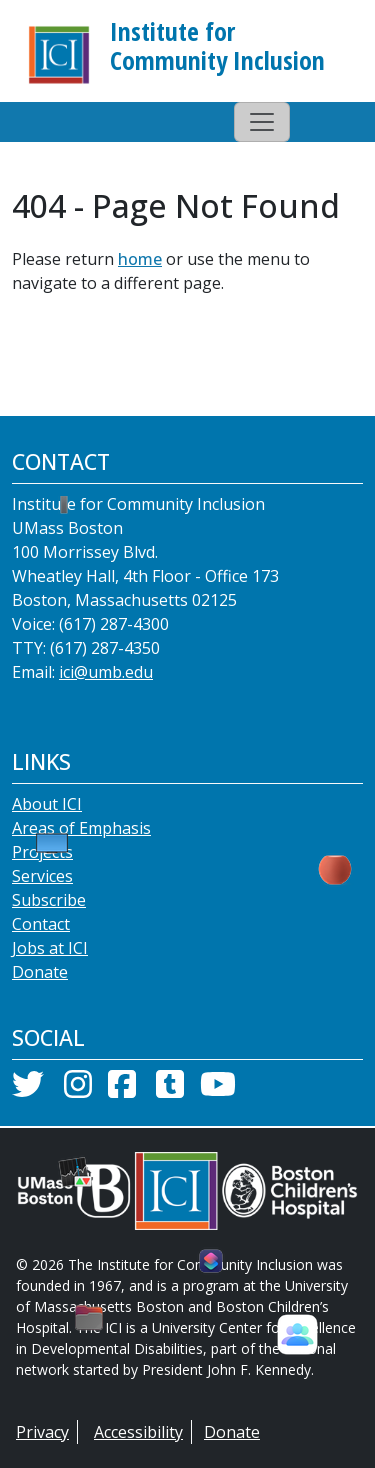  What do you see at coordinates (64, 505) in the screenshot?
I see `iPod nano device connected` at bounding box center [64, 505].